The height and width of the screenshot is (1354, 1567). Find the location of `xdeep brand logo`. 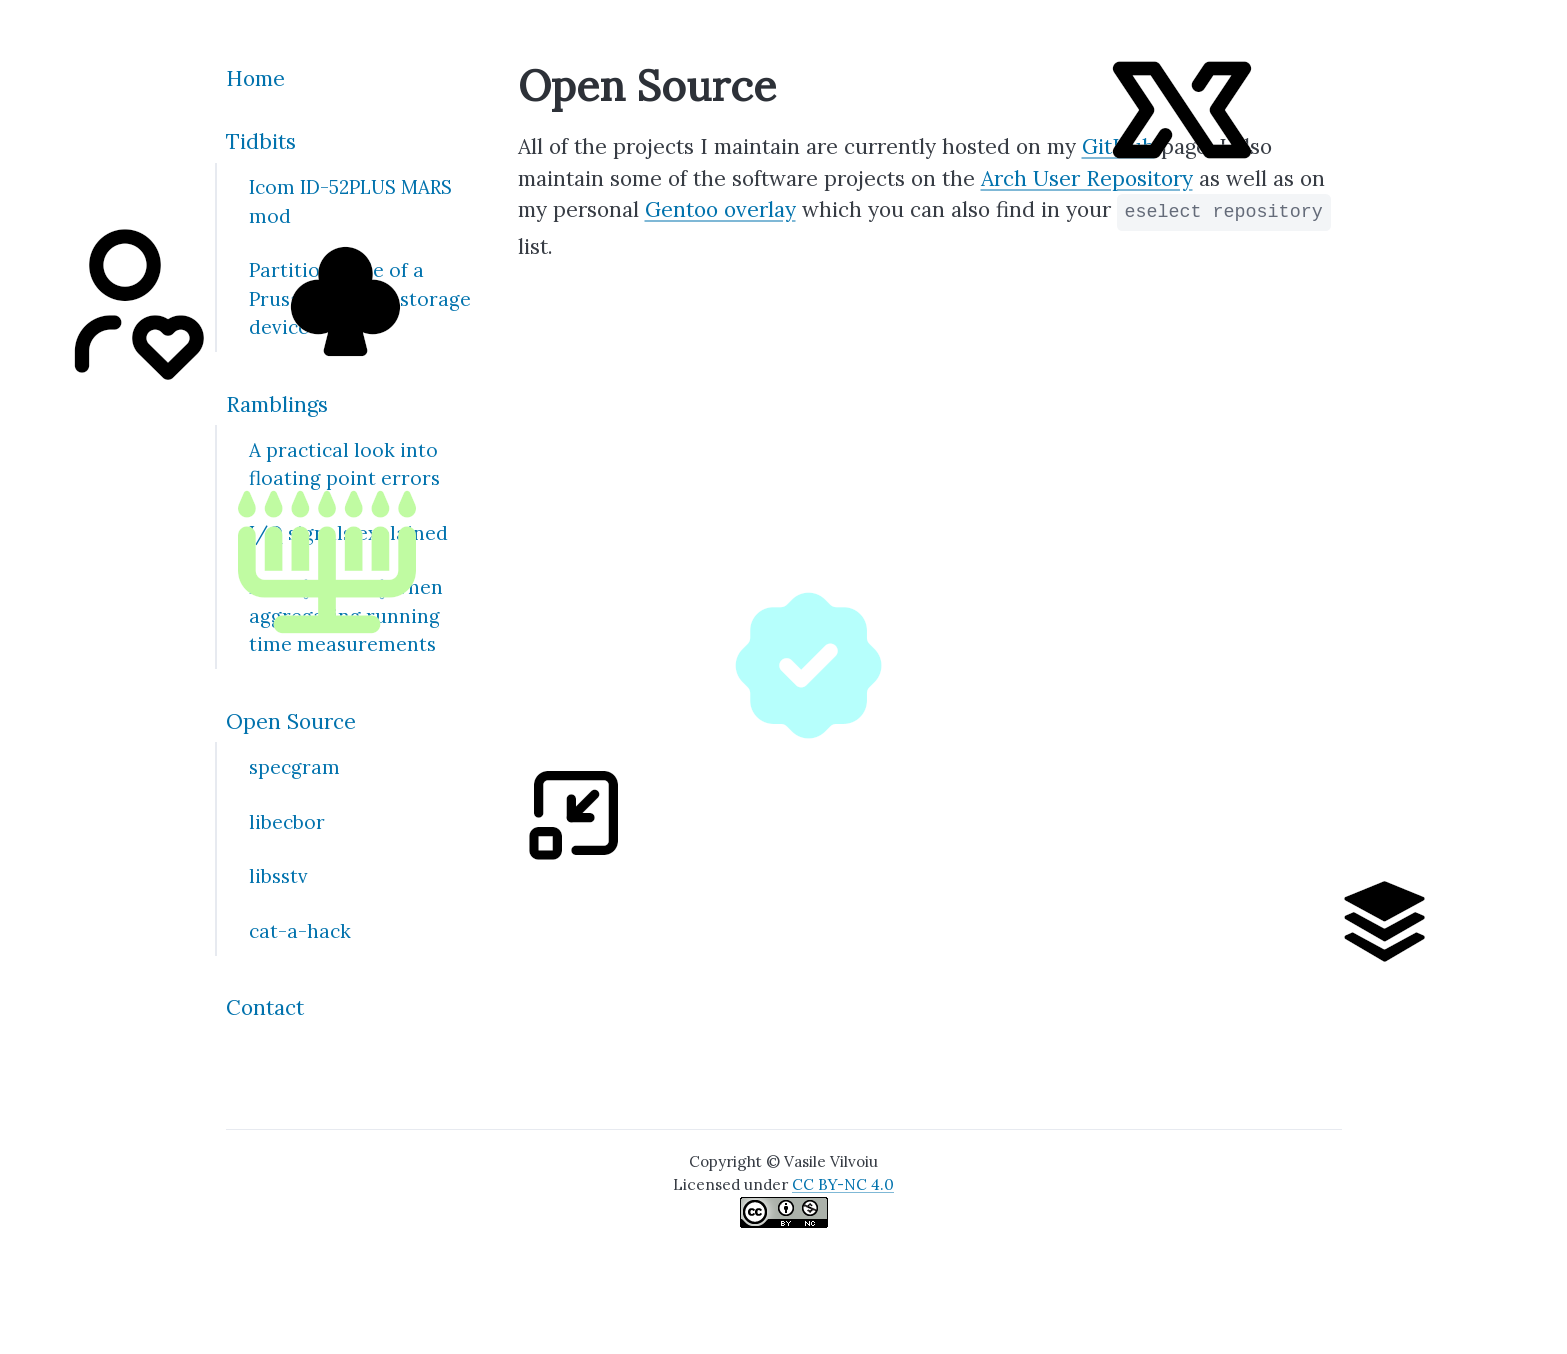

xdeep brand logo is located at coordinates (1182, 110).